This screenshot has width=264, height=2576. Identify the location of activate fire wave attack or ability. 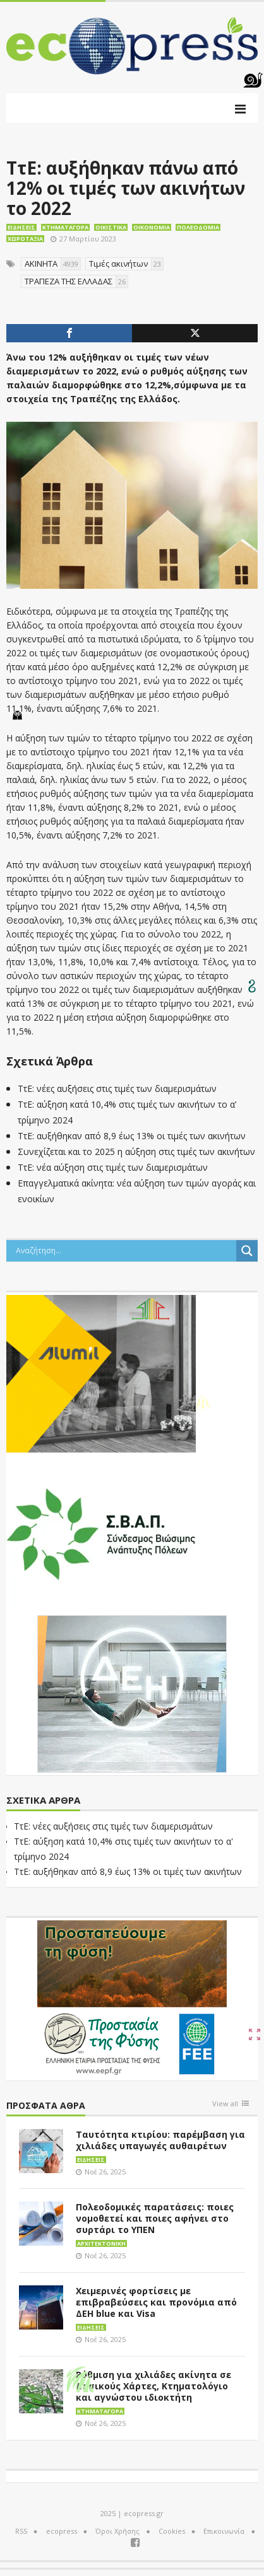
(80, 2379).